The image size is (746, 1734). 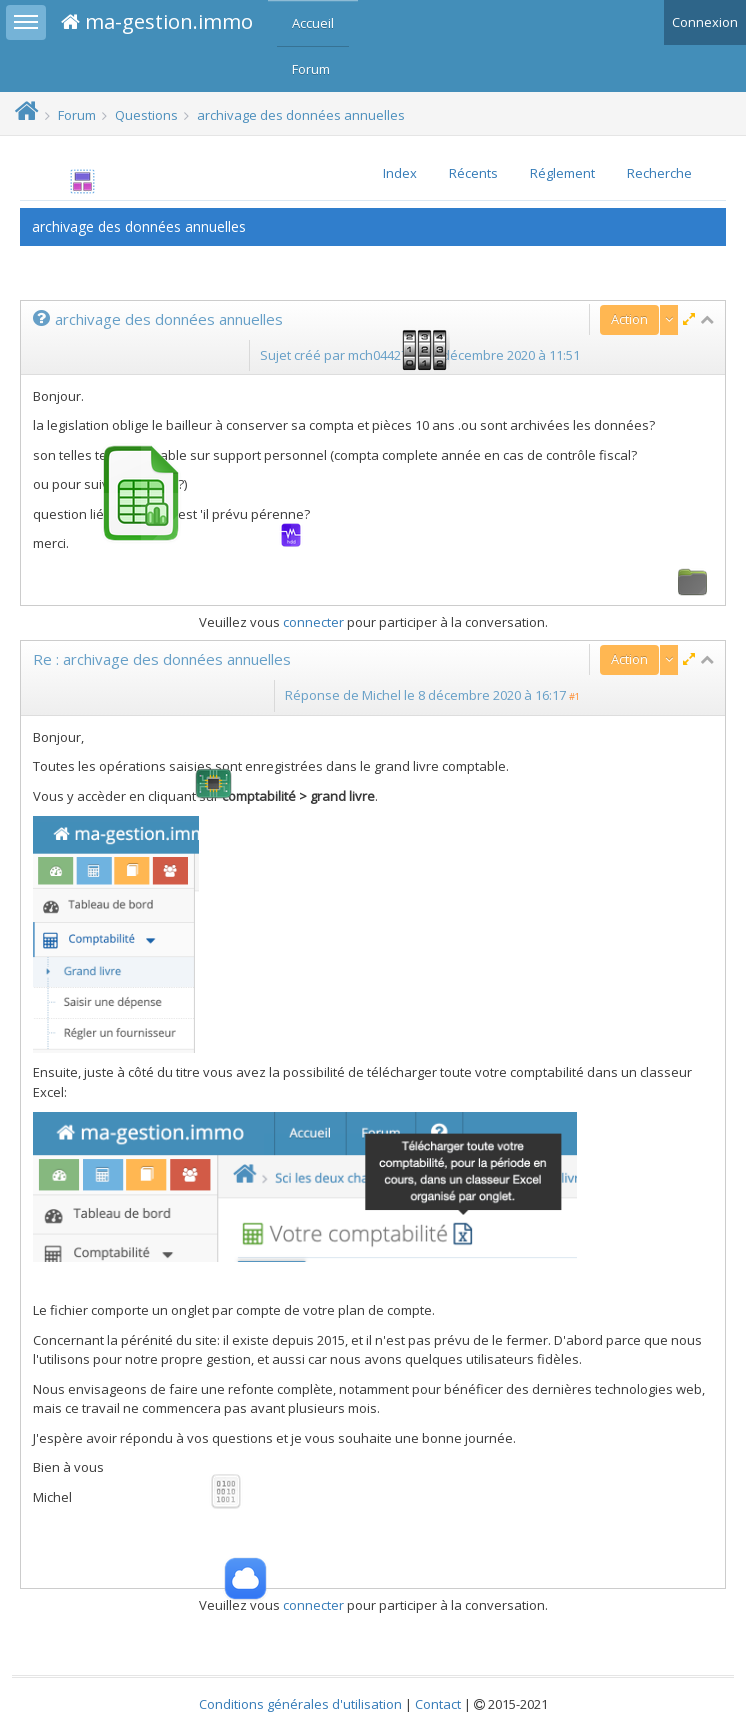 What do you see at coordinates (245, 1578) in the screenshot?
I see `access cloud storage or services` at bounding box center [245, 1578].